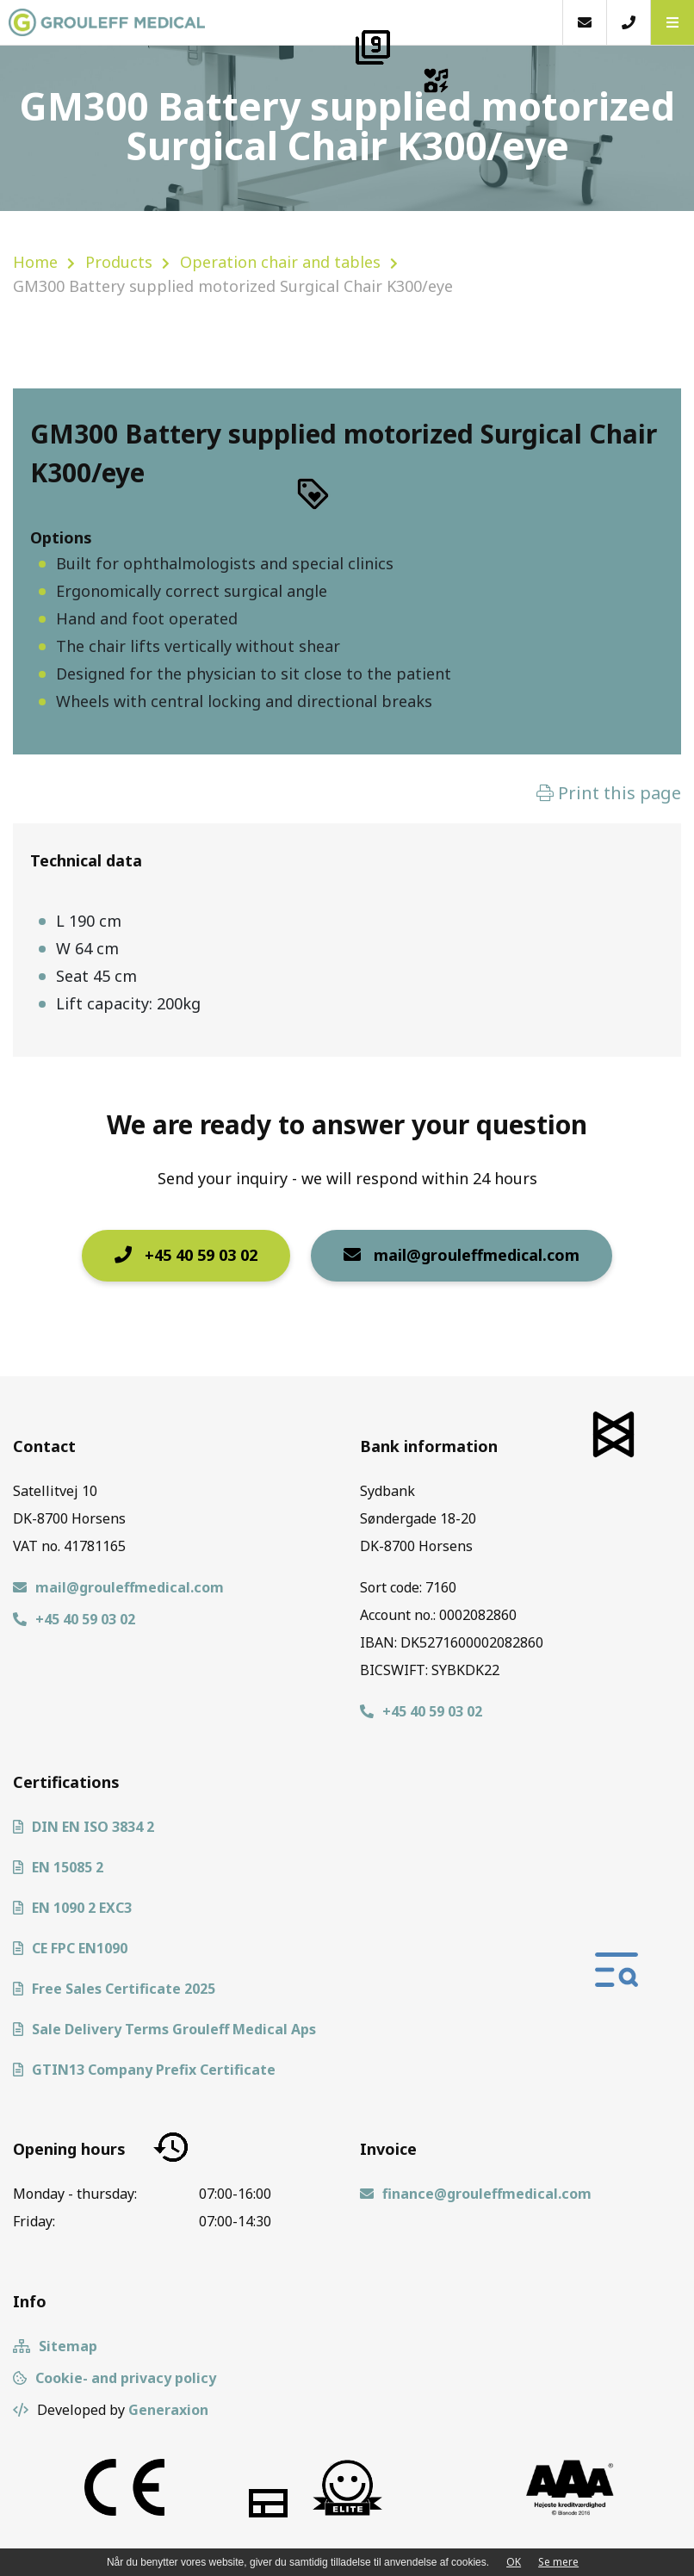  Describe the element at coordinates (617, 1970) in the screenshot. I see `search within text or document content` at that location.